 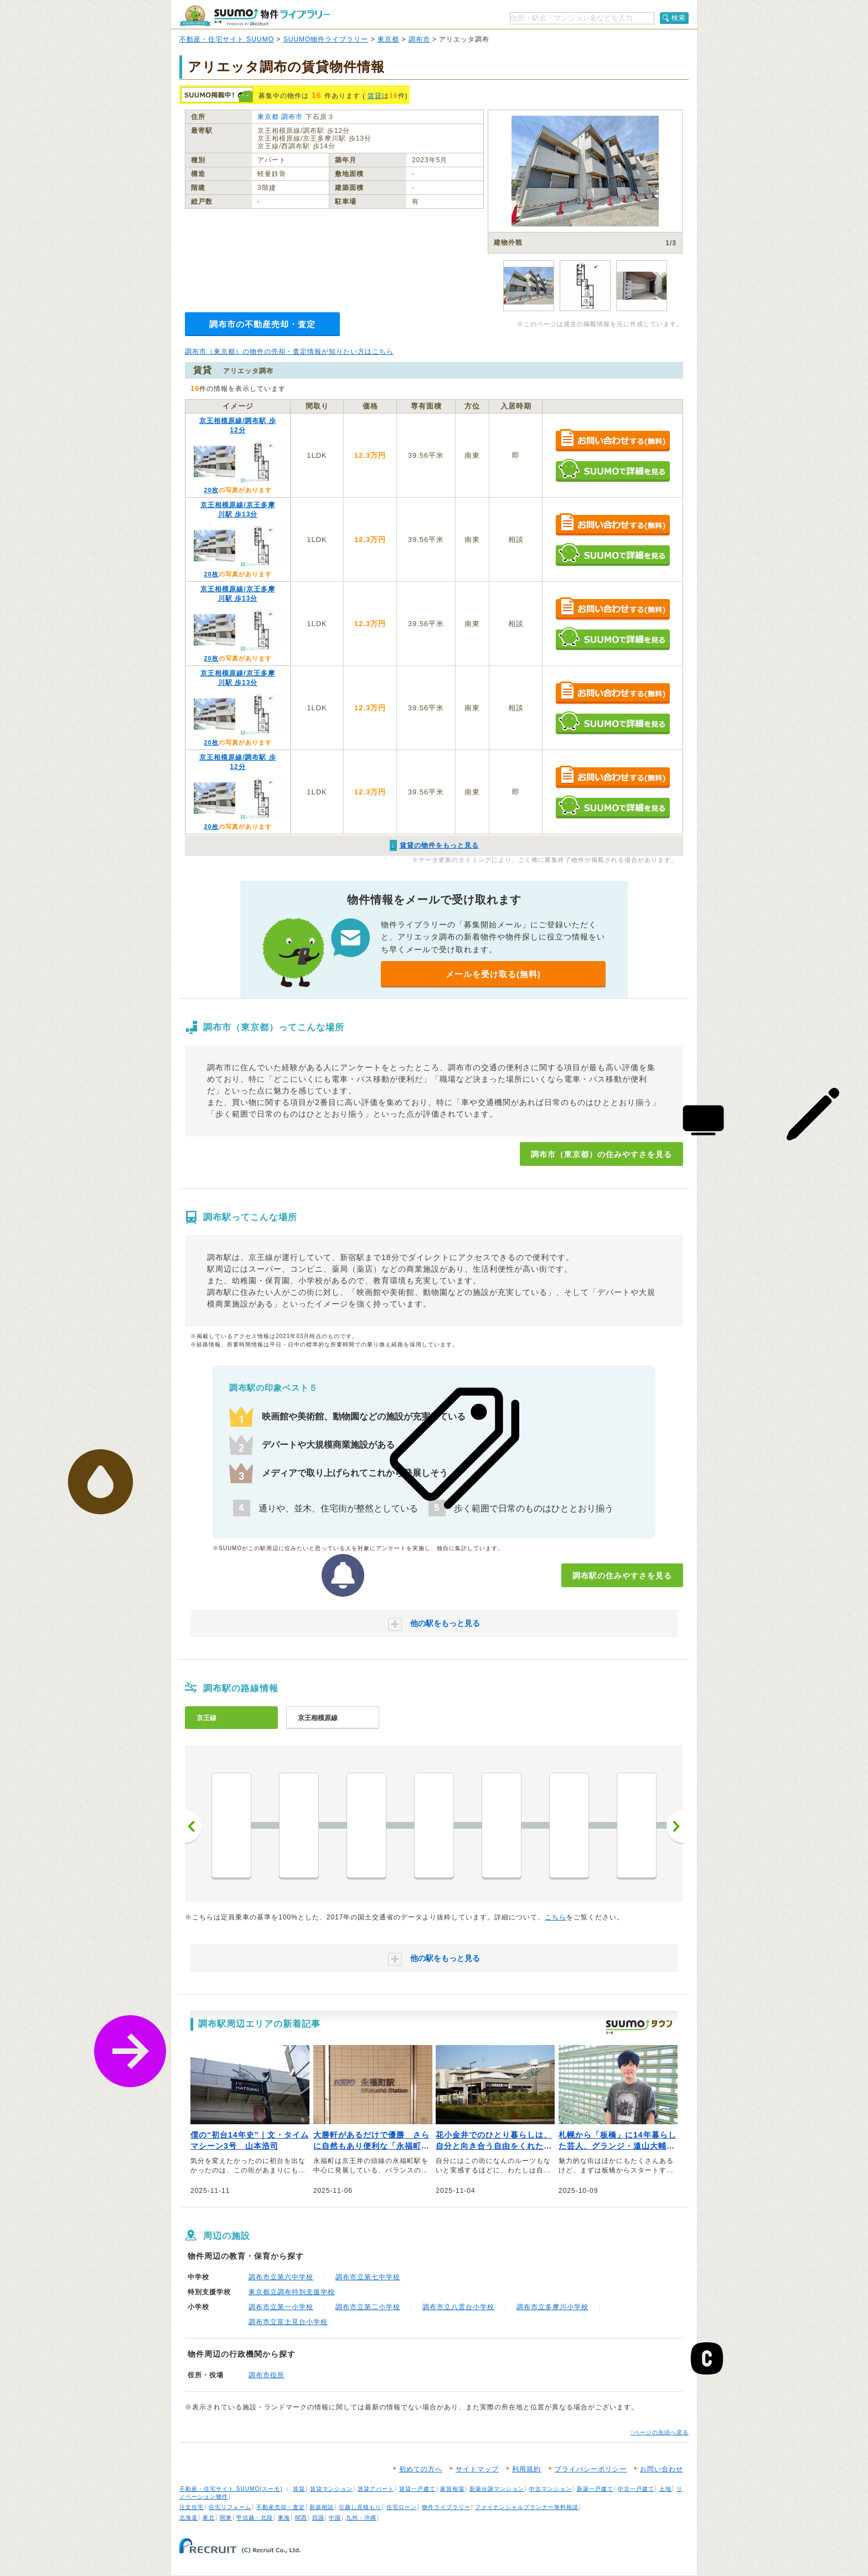 I want to click on adjust color or ink settings, so click(x=100, y=1481).